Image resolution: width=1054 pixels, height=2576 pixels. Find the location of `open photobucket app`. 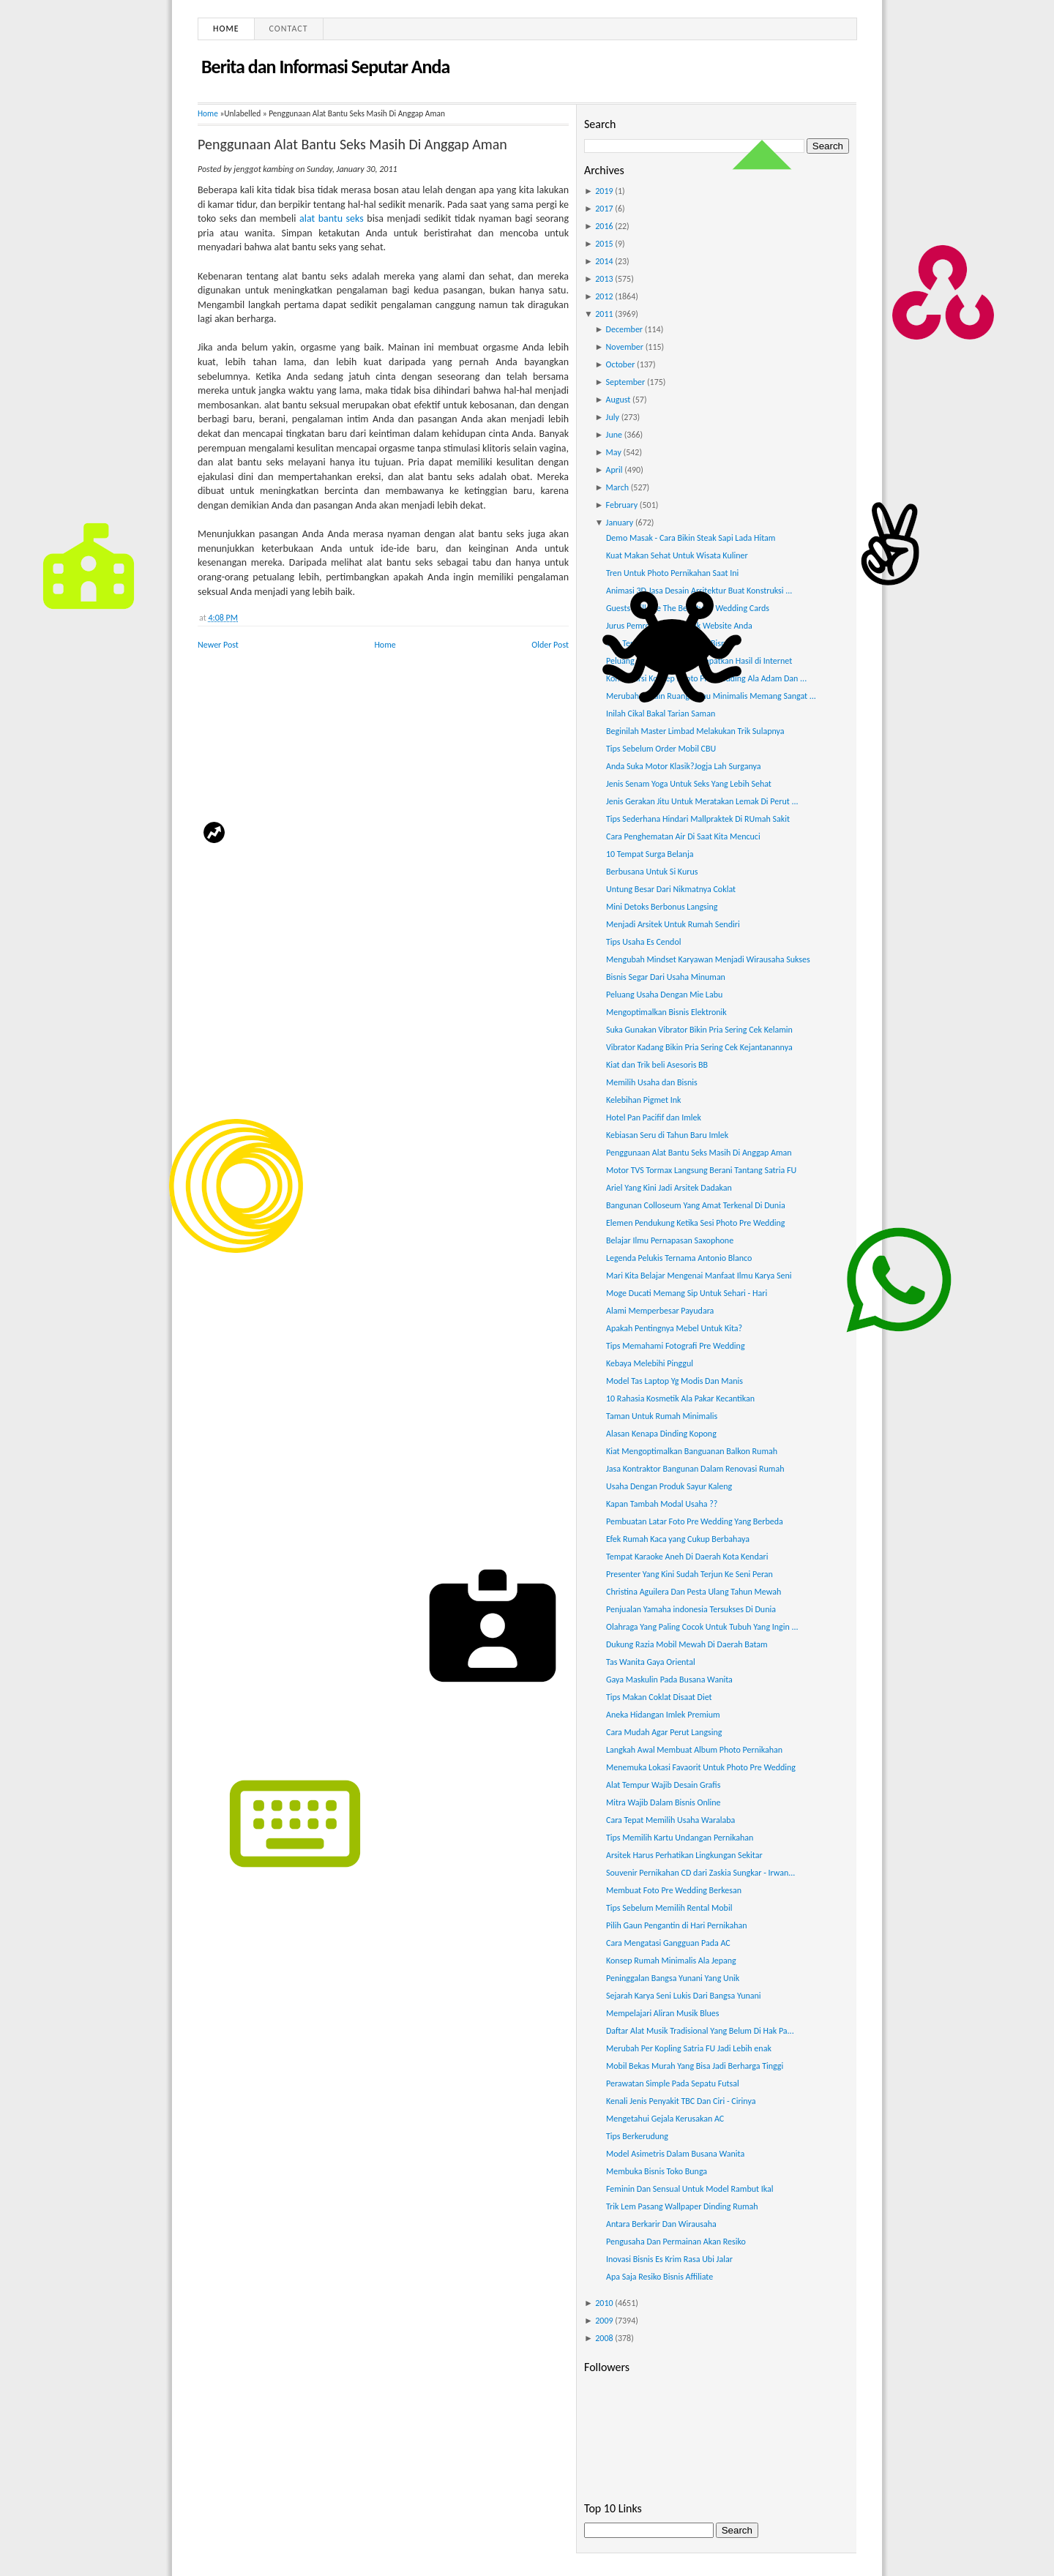

open photobucket app is located at coordinates (236, 1186).